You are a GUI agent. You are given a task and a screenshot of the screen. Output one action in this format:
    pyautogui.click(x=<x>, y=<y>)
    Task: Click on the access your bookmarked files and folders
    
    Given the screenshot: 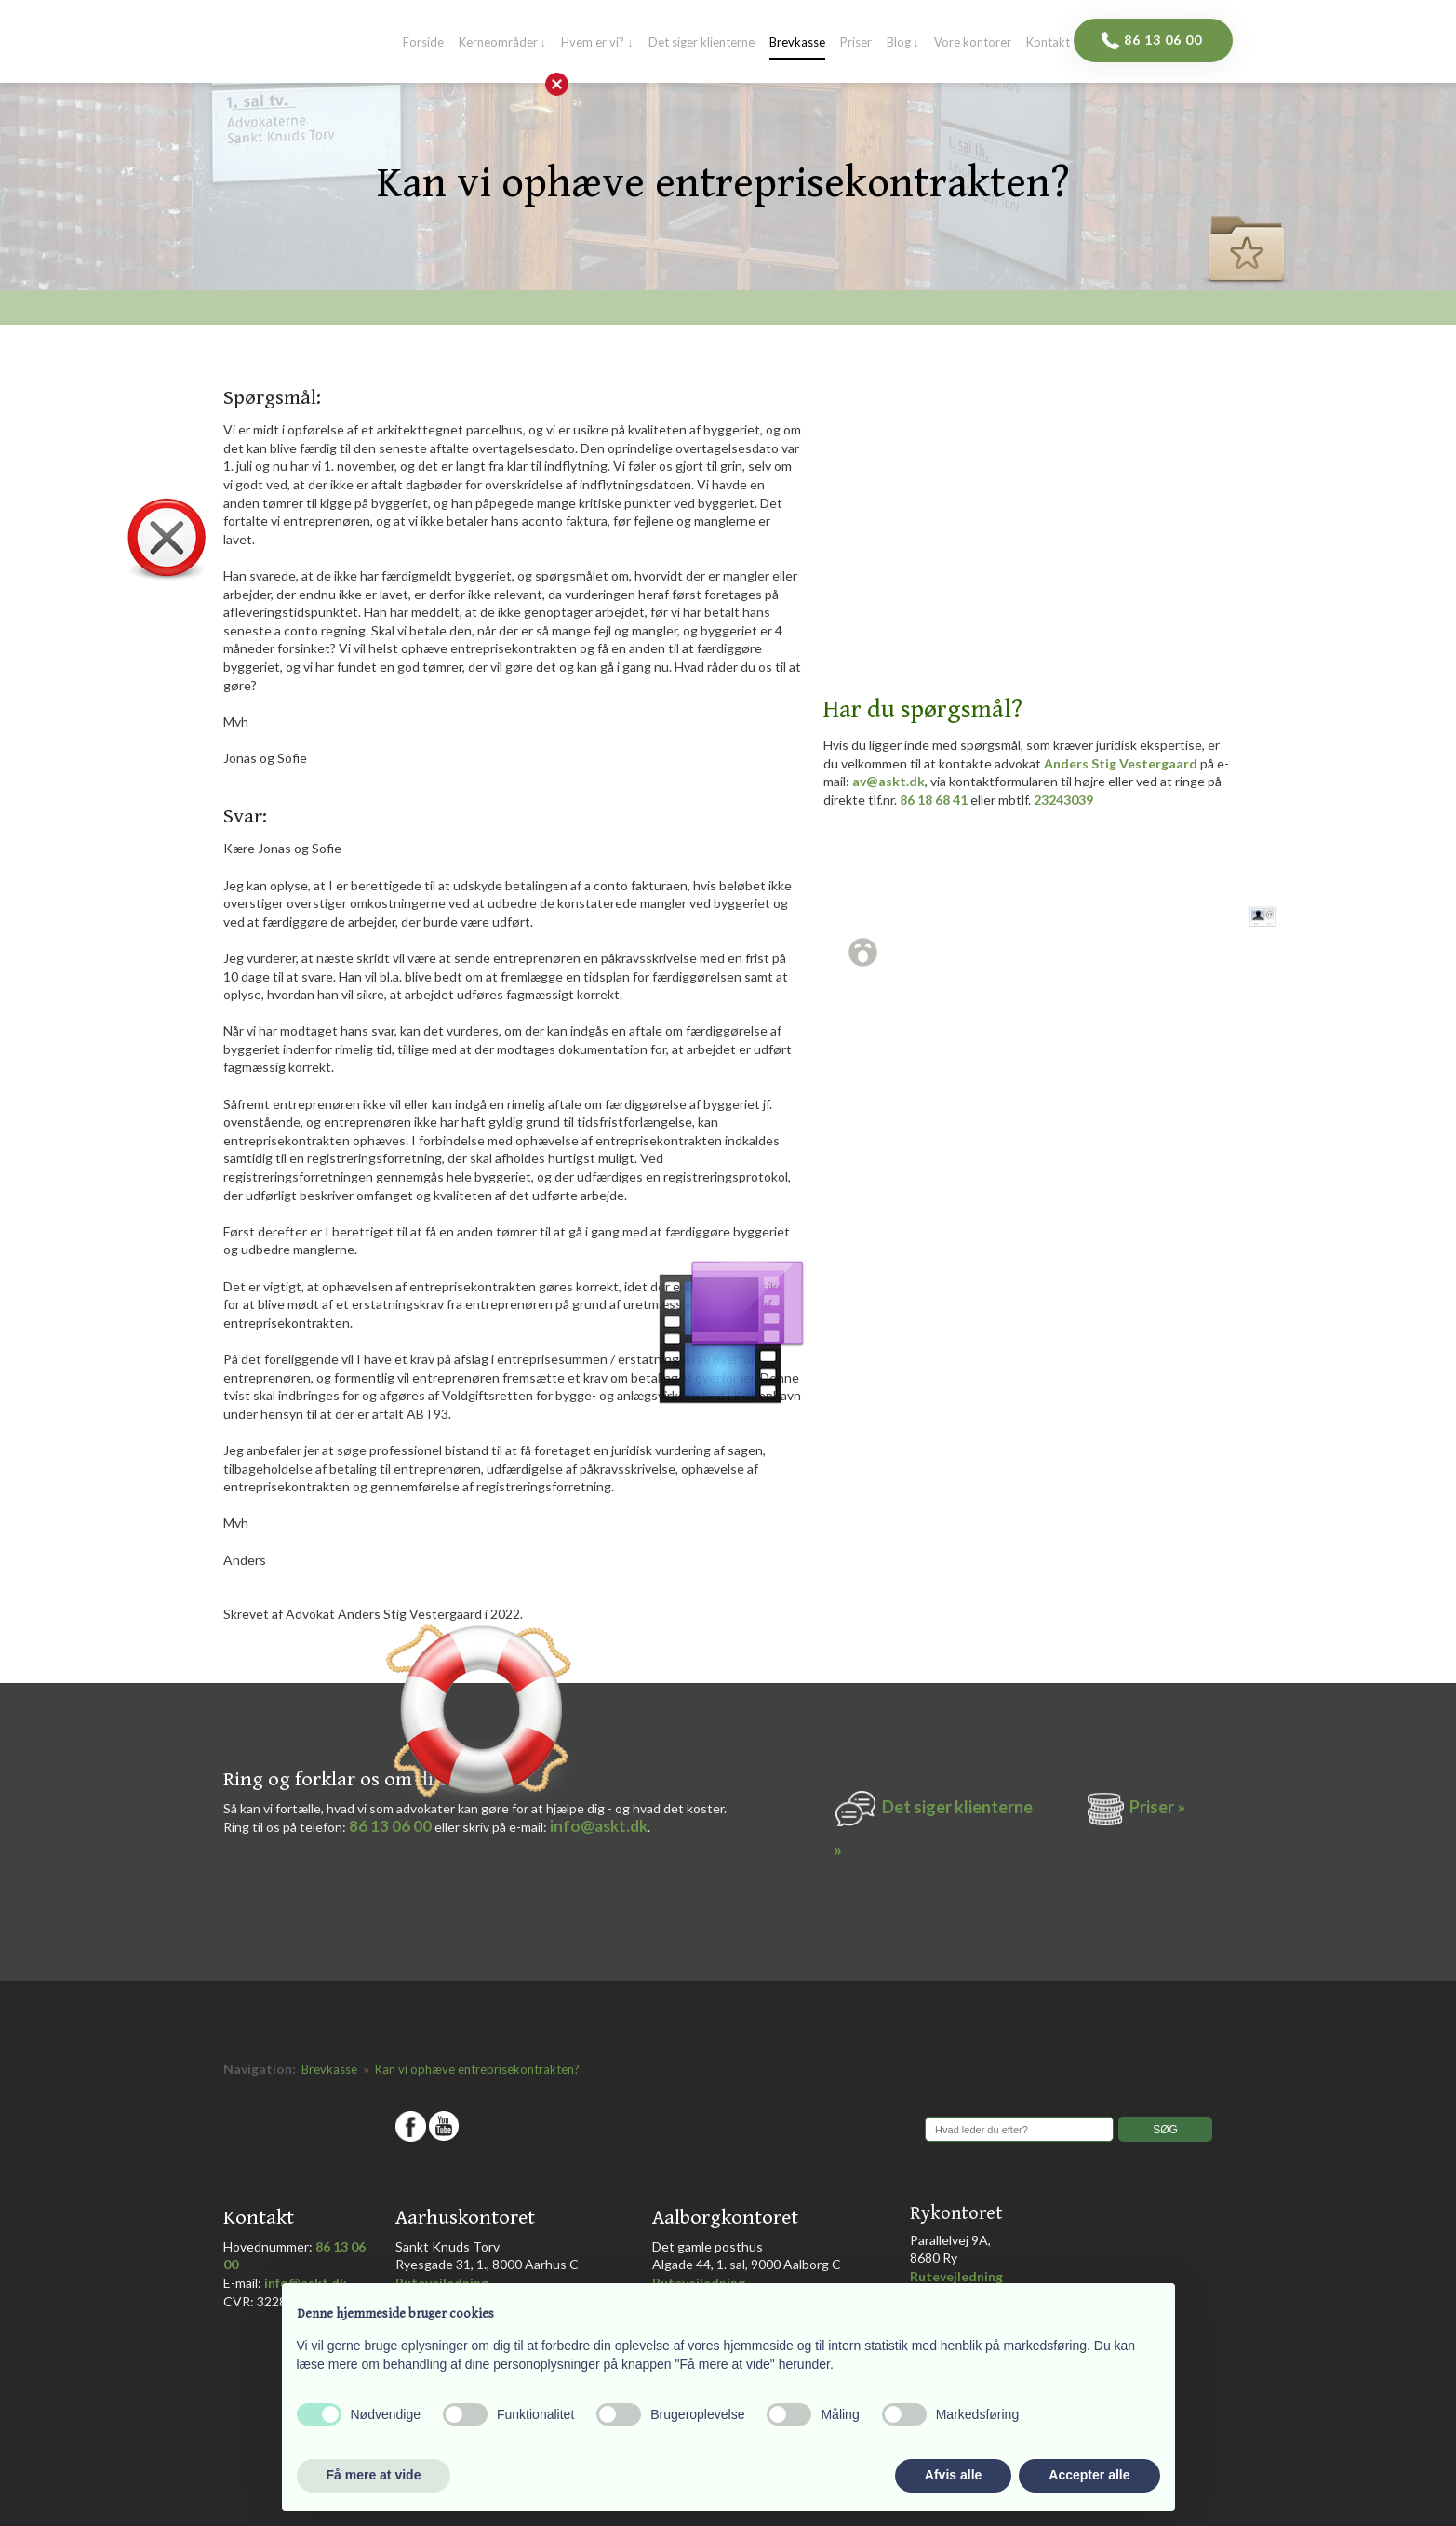 What is the action you would take?
    pyautogui.click(x=1246, y=252)
    